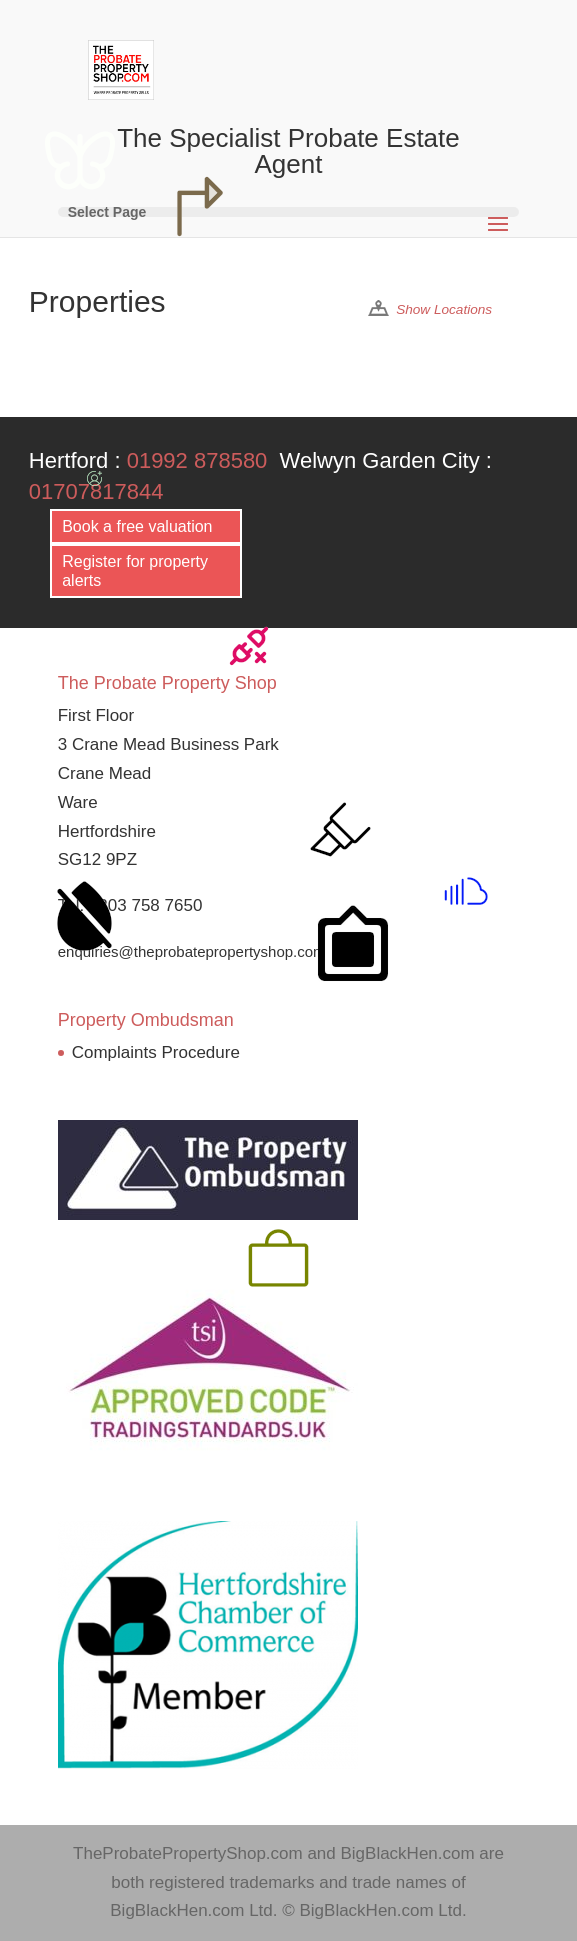 This screenshot has height=1941, width=577. Describe the element at coordinates (195, 206) in the screenshot. I see `redirect or forward content` at that location.